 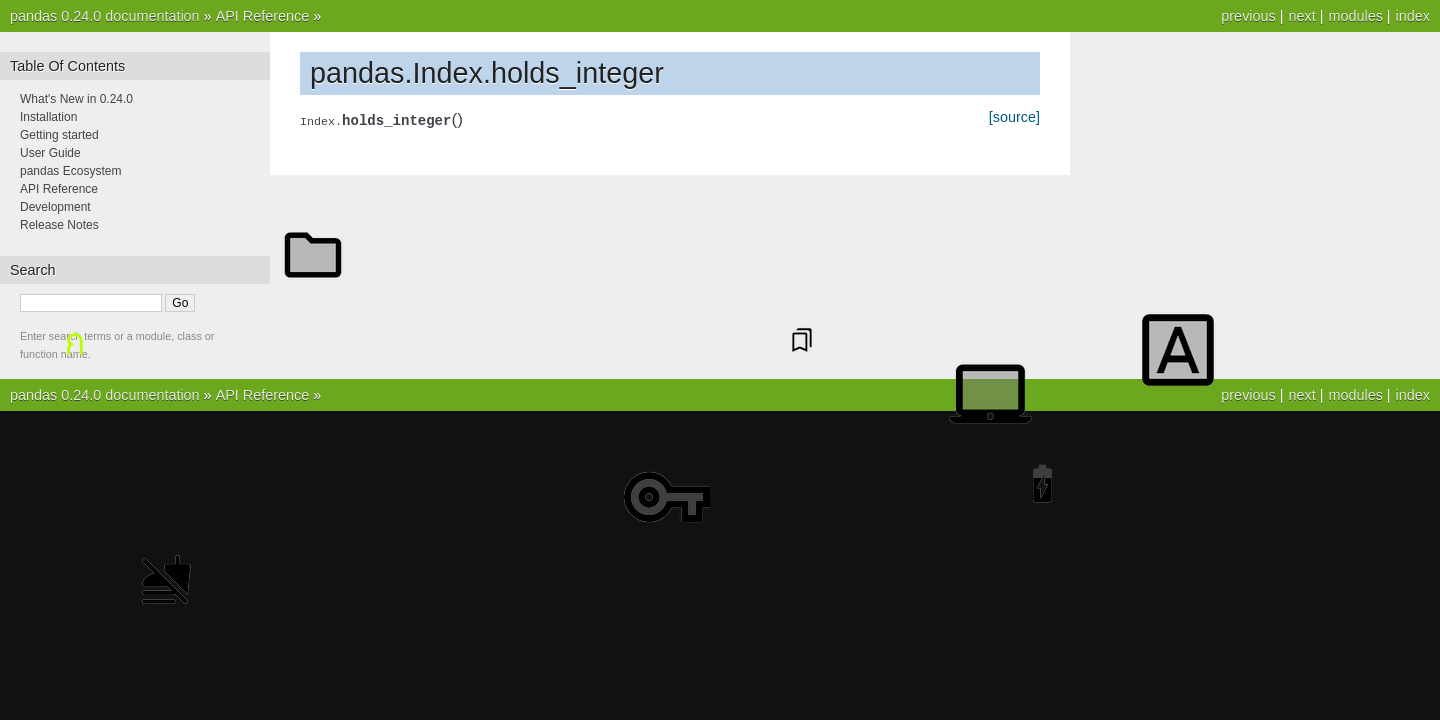 What do you see at coordinates (166, 579) in the screenshot?
I see `indicates food or eating is not allowed` at bounding box center [166, 579].